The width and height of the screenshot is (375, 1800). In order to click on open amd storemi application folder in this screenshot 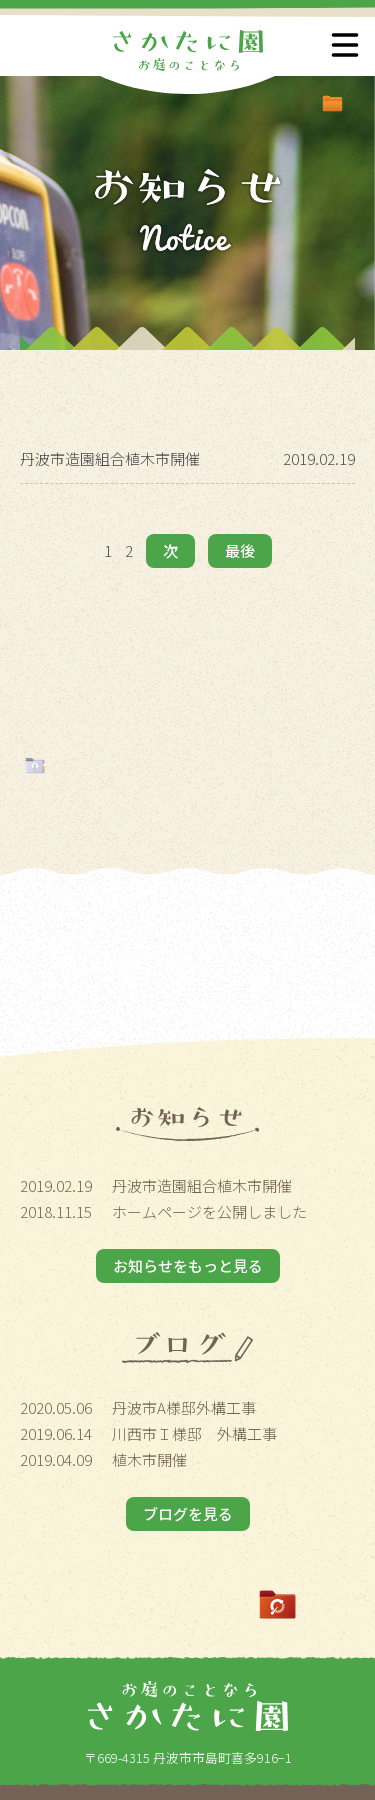, I will do `click(277, 1605)`.